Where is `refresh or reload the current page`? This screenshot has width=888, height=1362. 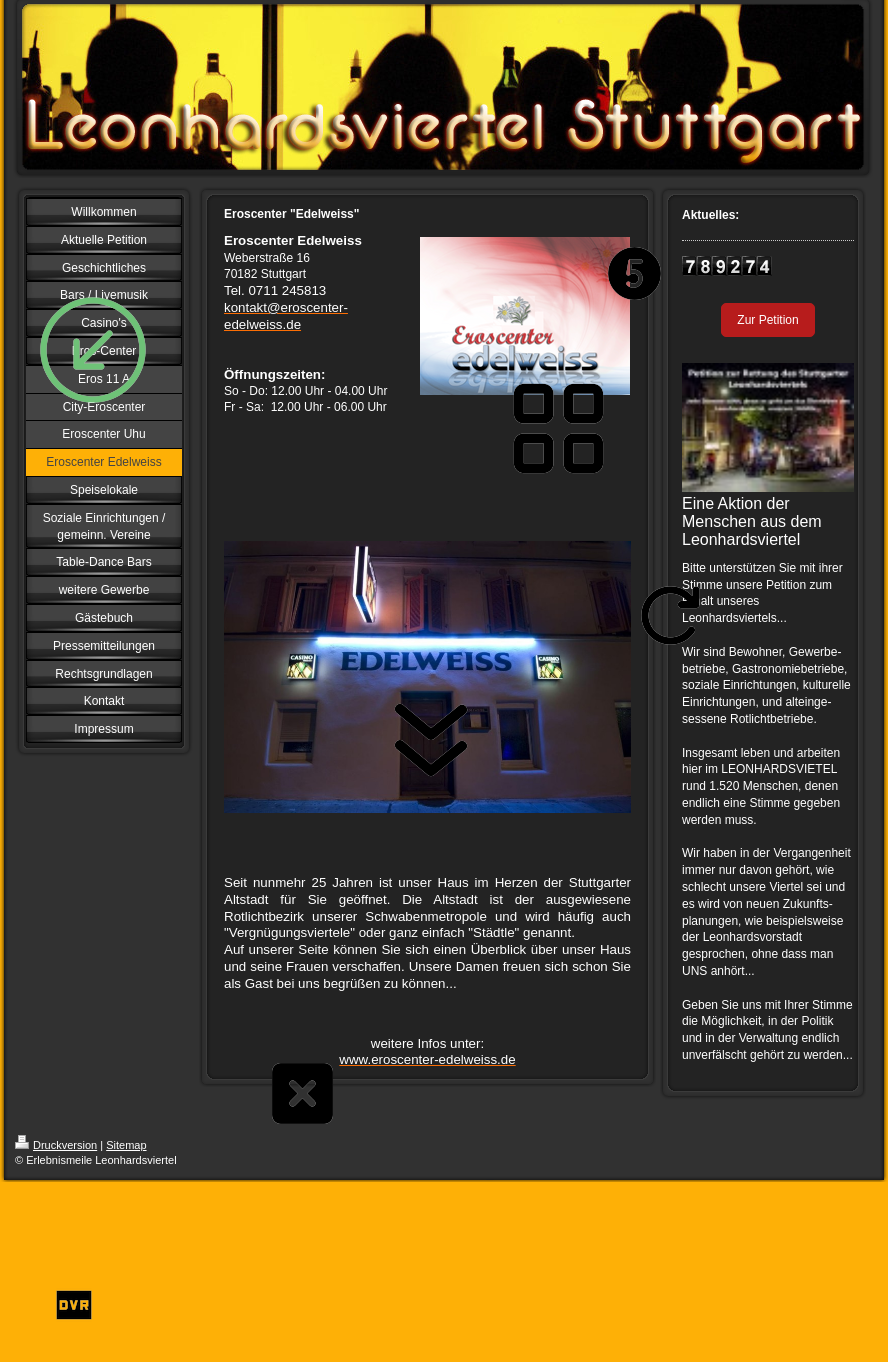 refresh or reload the current page is located at coordinates (670, 615).